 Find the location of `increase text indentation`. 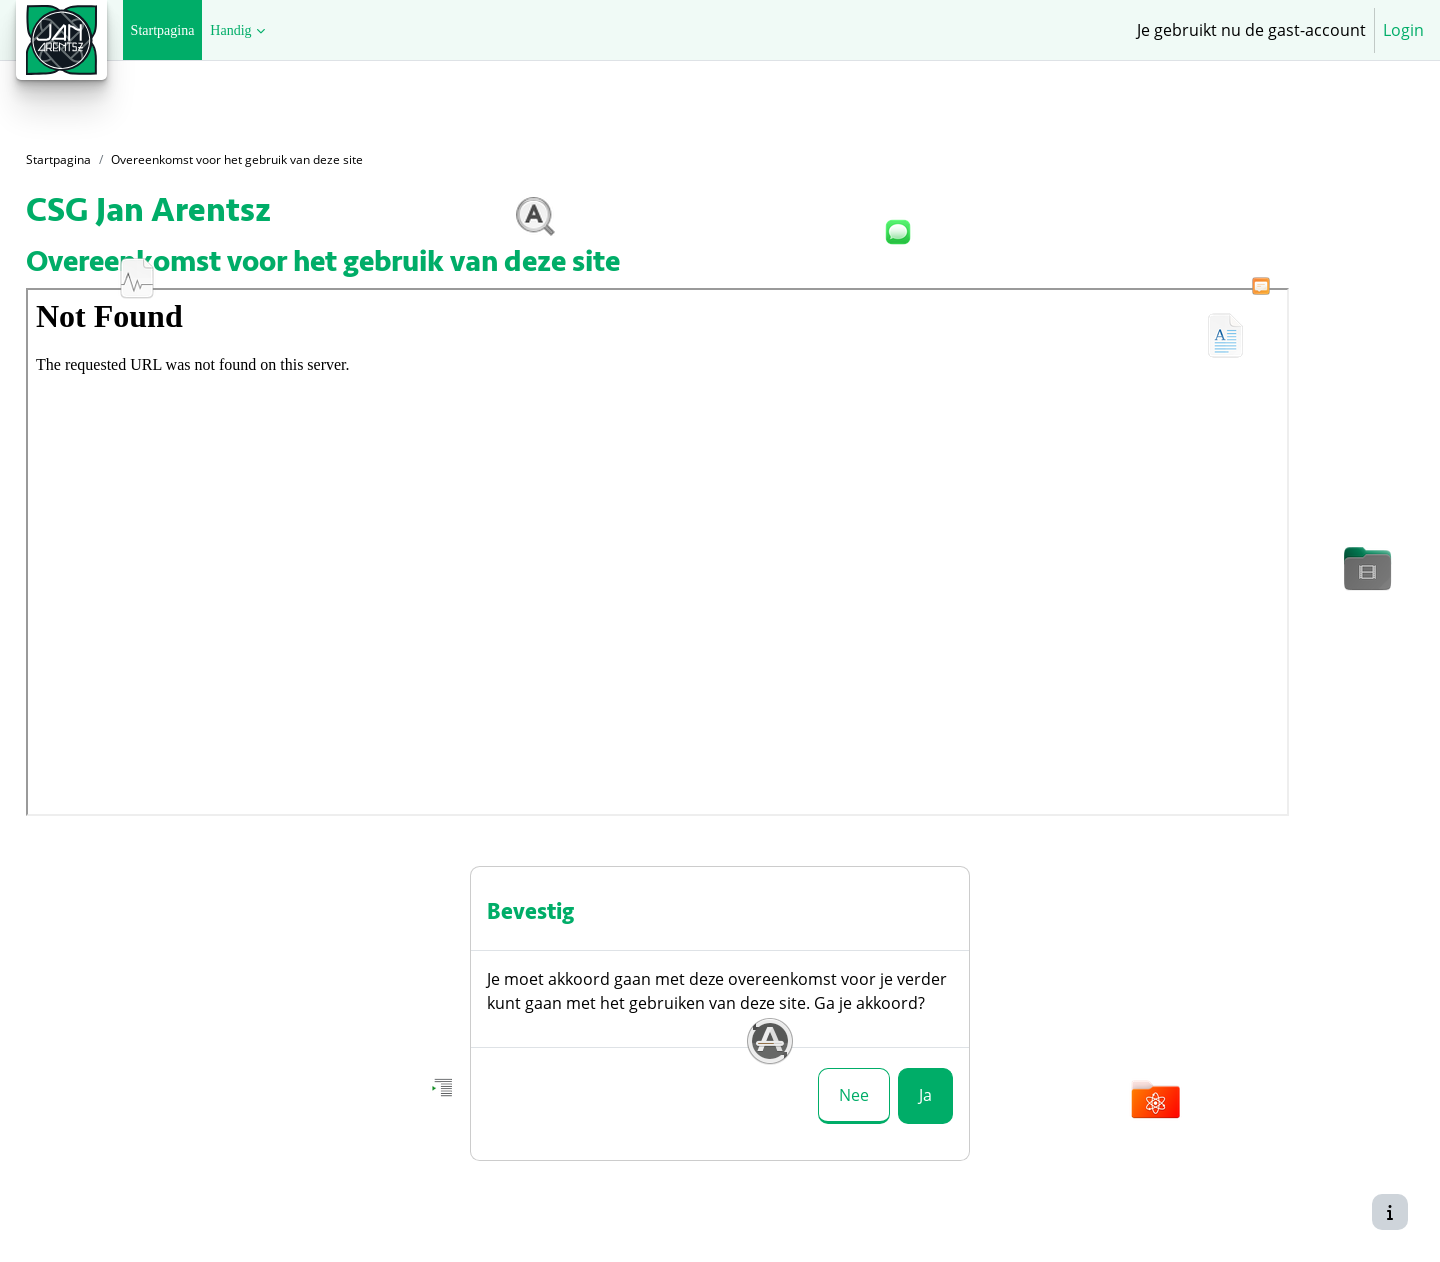

increase text indentation is located at coordinates (442, 1087).